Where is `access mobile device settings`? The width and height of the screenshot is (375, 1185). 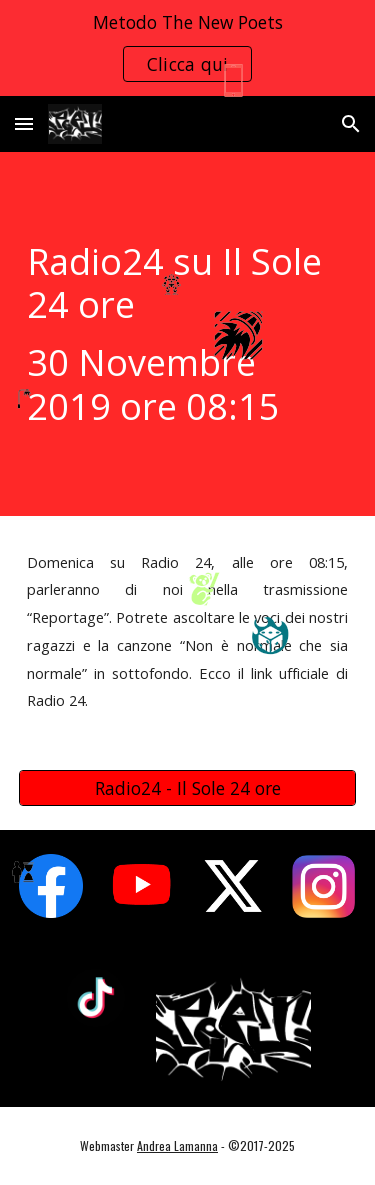 access mobile device settings is located at coordinates (233, 80).